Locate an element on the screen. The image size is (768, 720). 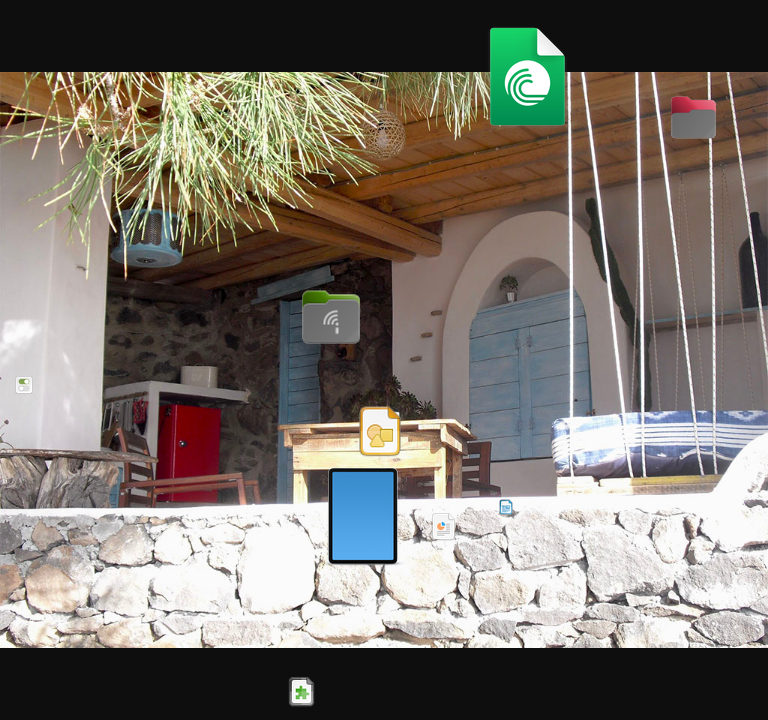
open gnome tweaks to customize system settings is located at coordinates (24, 385).